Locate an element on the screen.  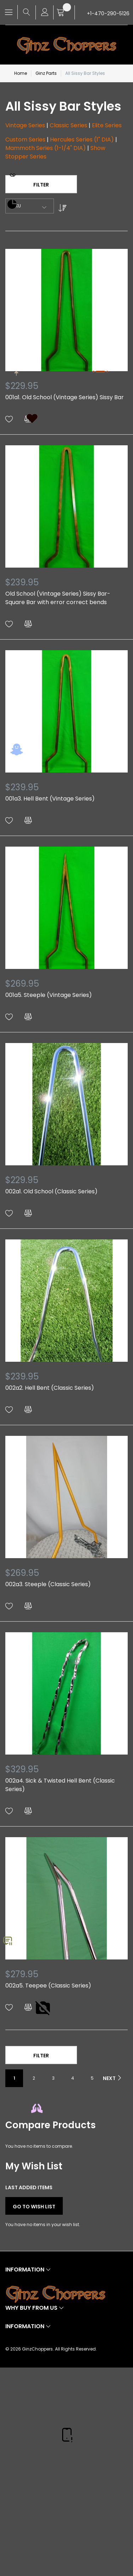
scroll to top of page is located at coordinates (16, 373).